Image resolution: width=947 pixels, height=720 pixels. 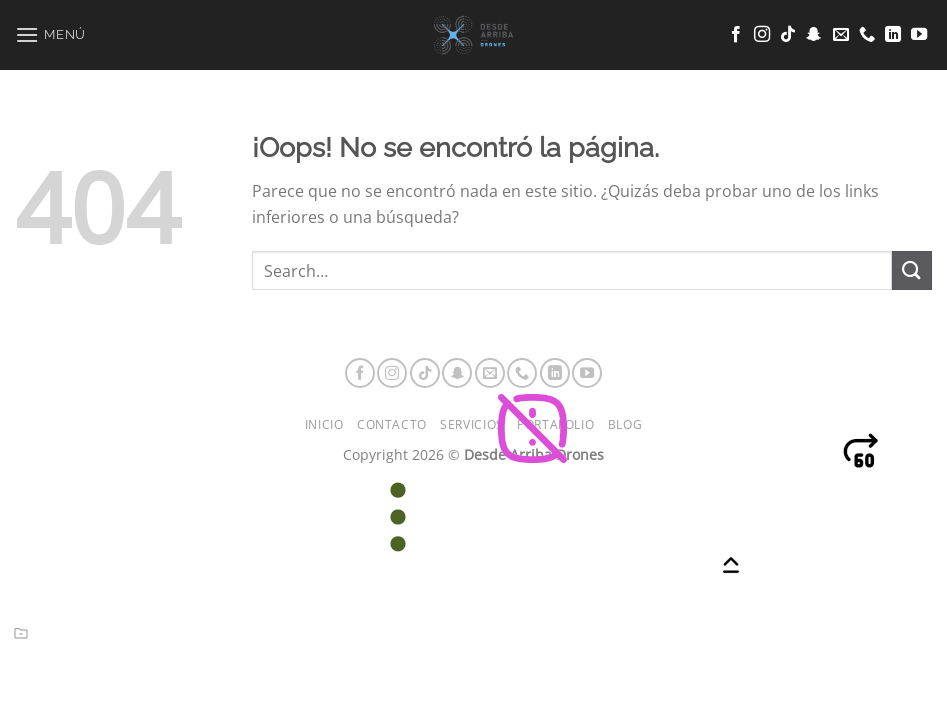 I want to click on remove a folder, so click(x=21, y=633).